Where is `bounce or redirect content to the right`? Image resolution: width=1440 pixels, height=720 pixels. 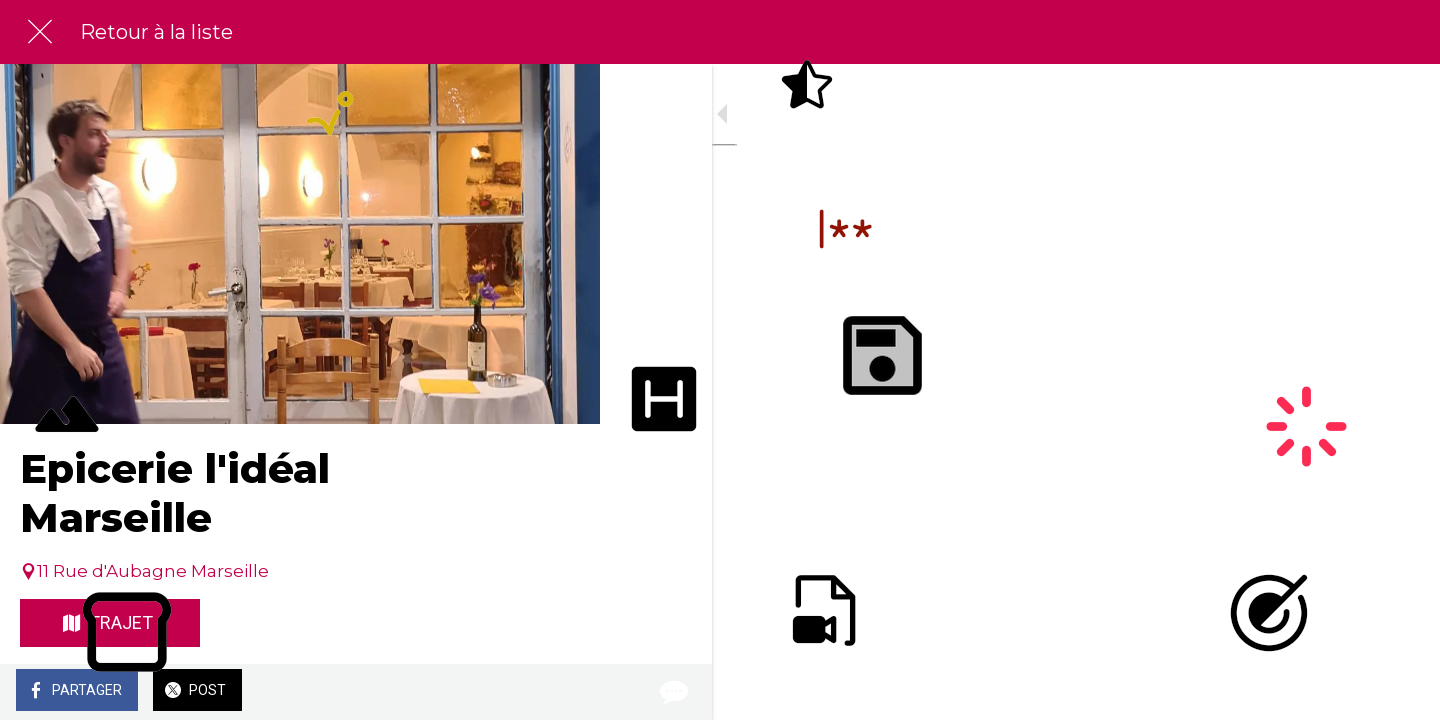
bounce or redirect content to the right is located at coordinates (330, 112).